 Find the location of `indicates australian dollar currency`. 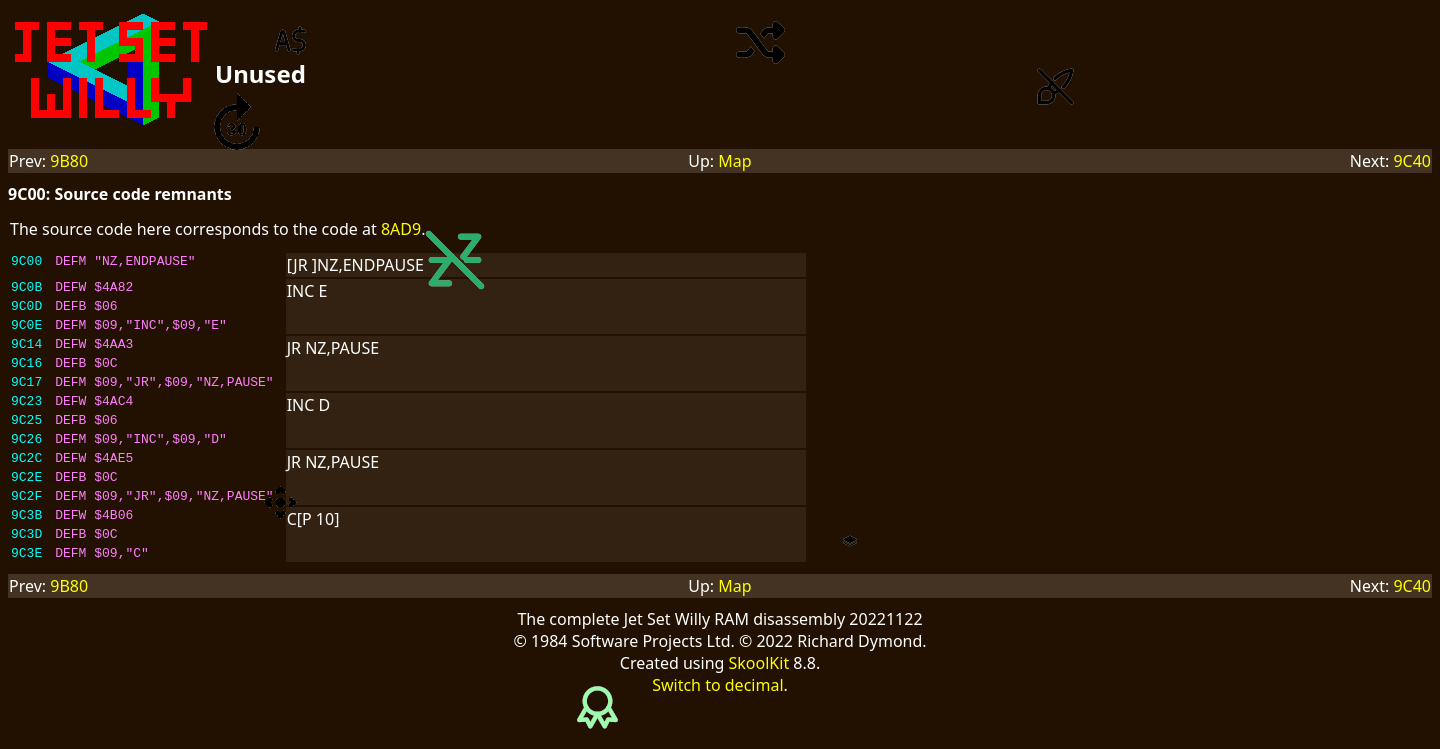

indicates australian dollar currency is located at coordinates (290, 40).